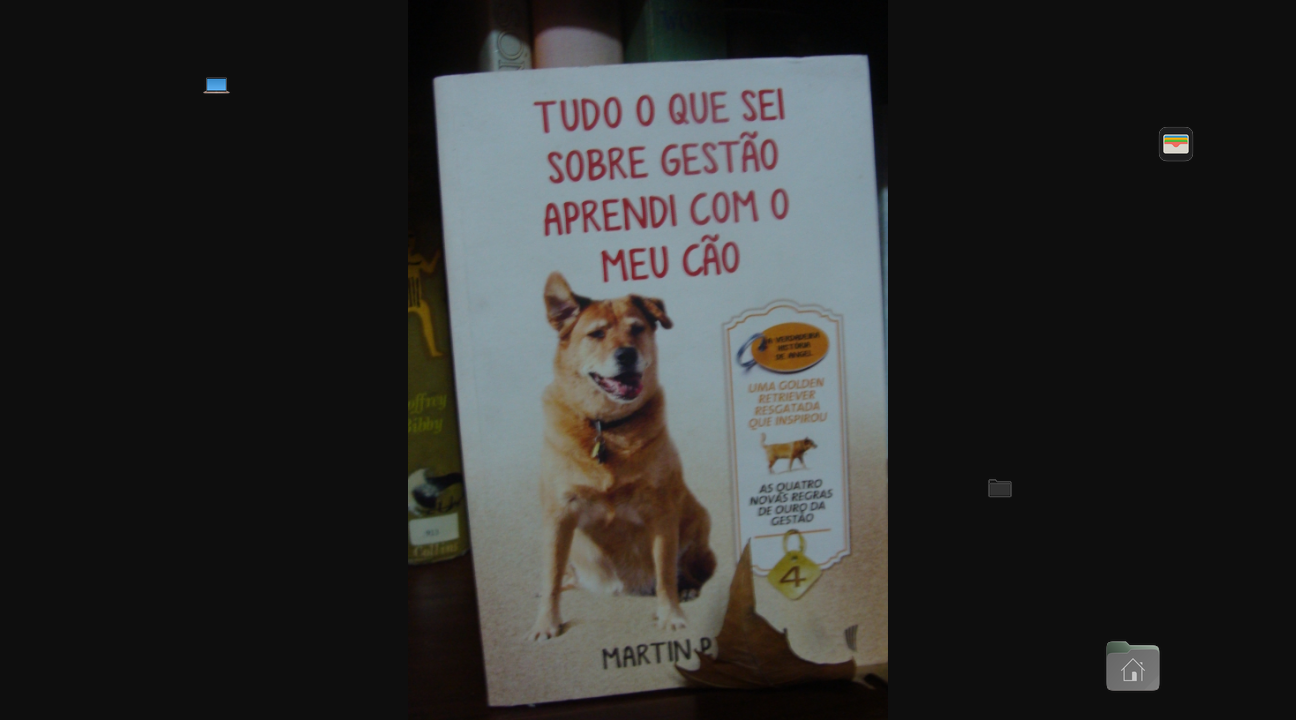  I want to click on selected folder in mail sidebar, so click(1000, 488).